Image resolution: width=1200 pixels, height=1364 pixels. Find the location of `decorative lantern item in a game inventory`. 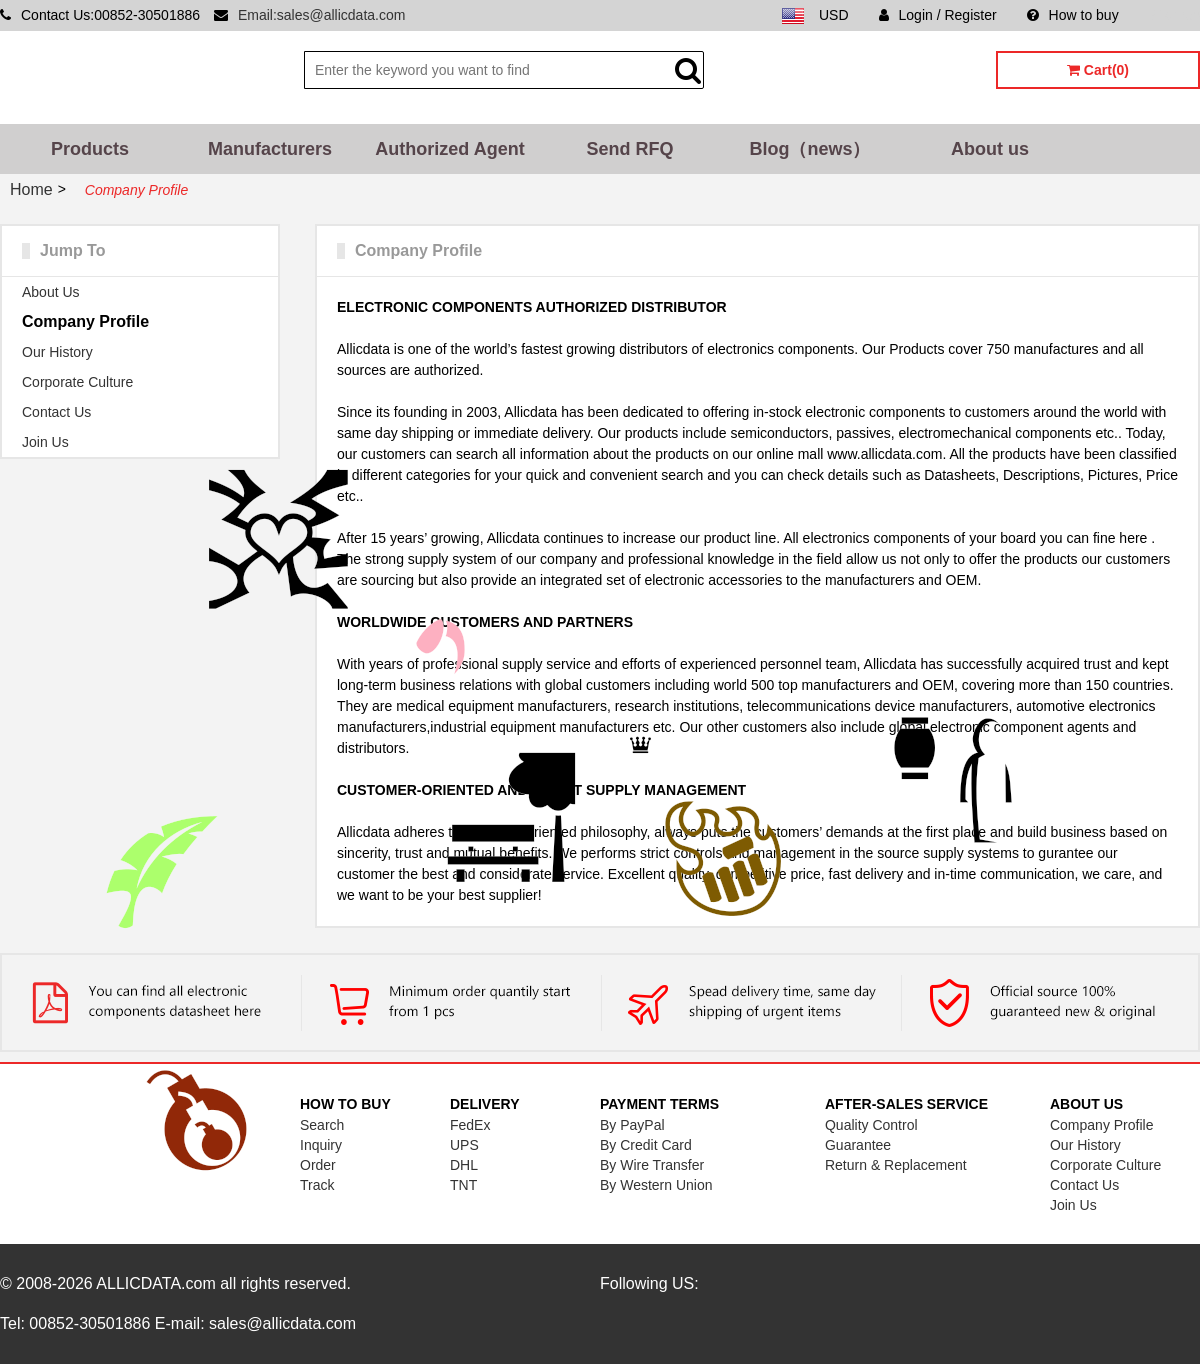

decorative lantern item in a game inventory is located at coordinates (956, 779).